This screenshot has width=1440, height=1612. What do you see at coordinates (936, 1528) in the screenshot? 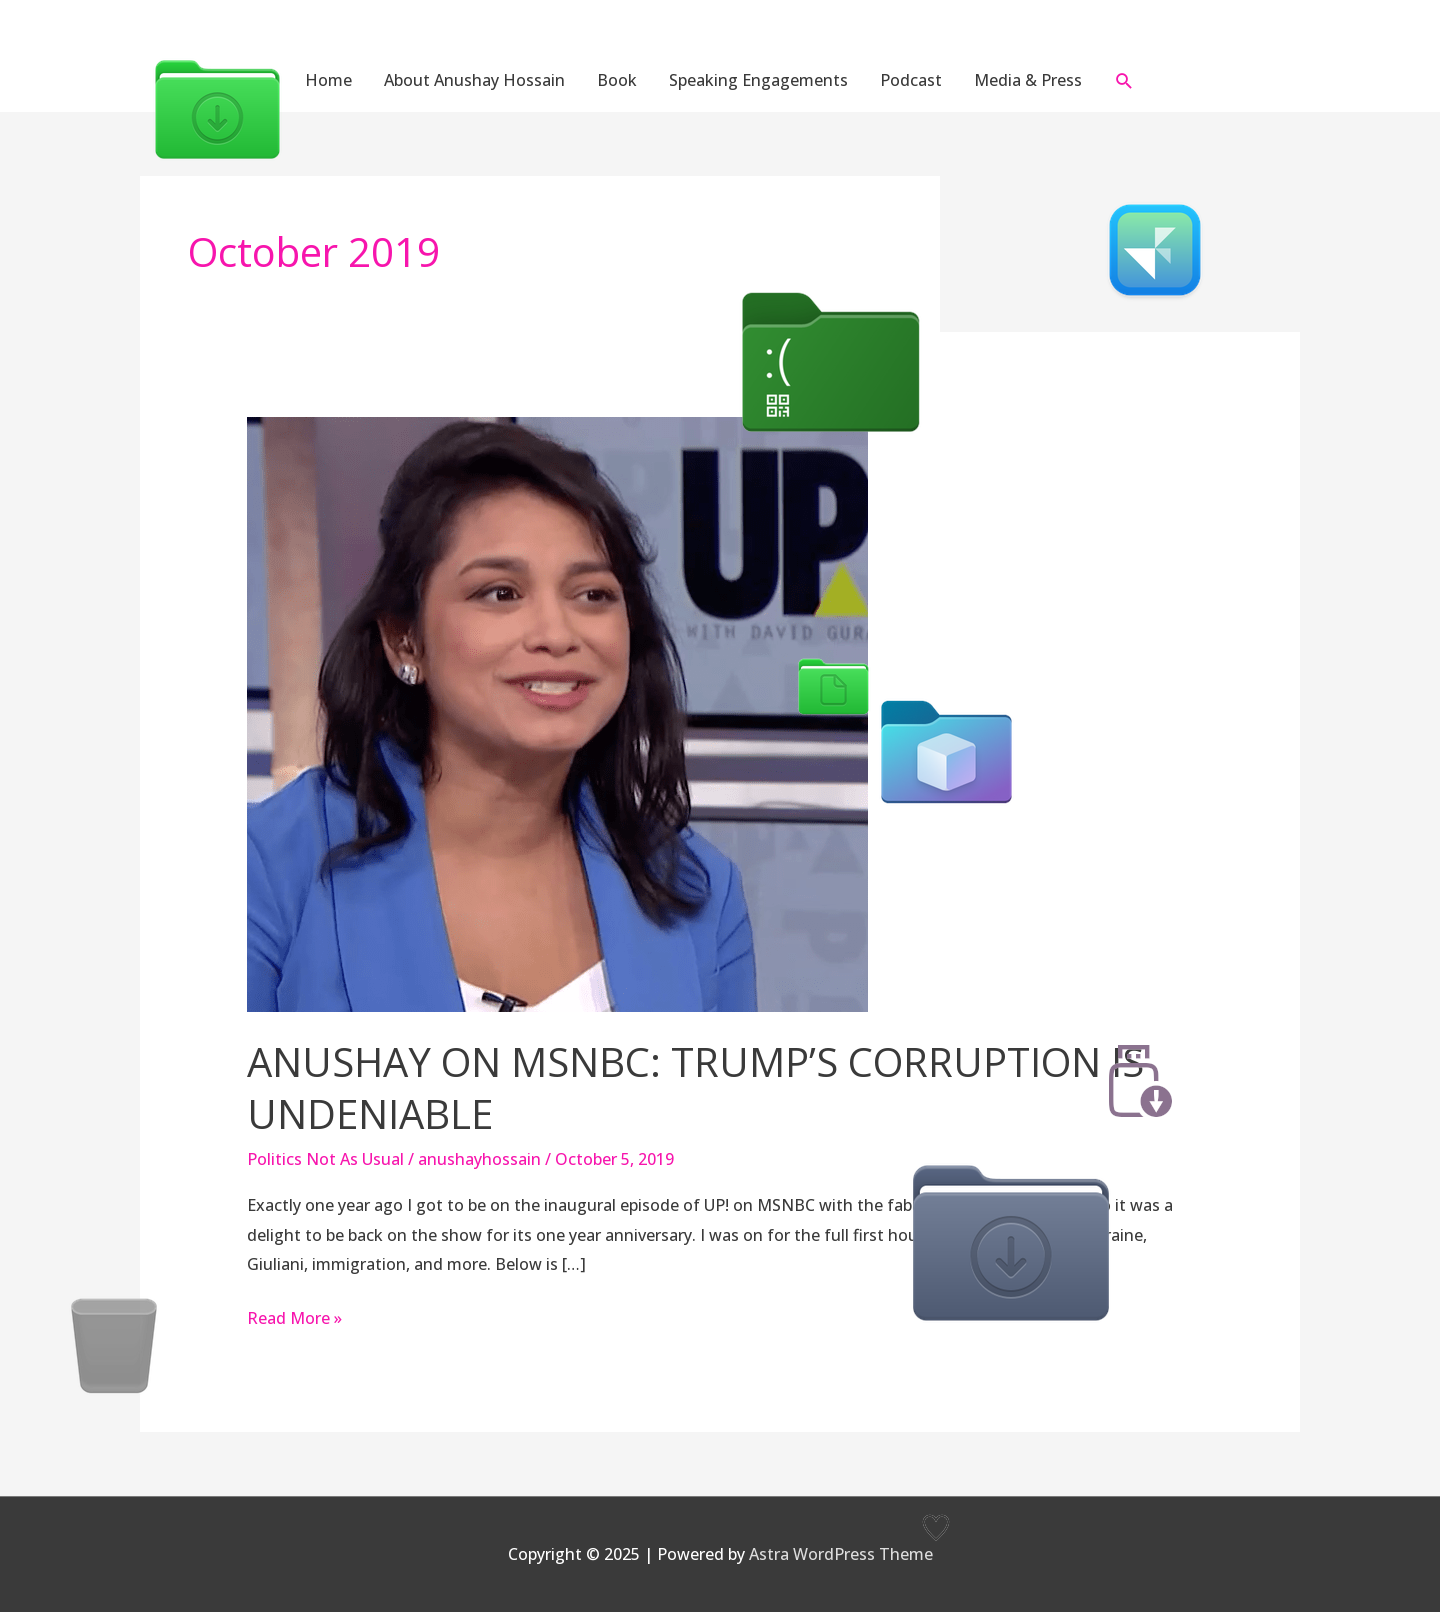
I see `add to favorites` at bounding box center [936, 1528].